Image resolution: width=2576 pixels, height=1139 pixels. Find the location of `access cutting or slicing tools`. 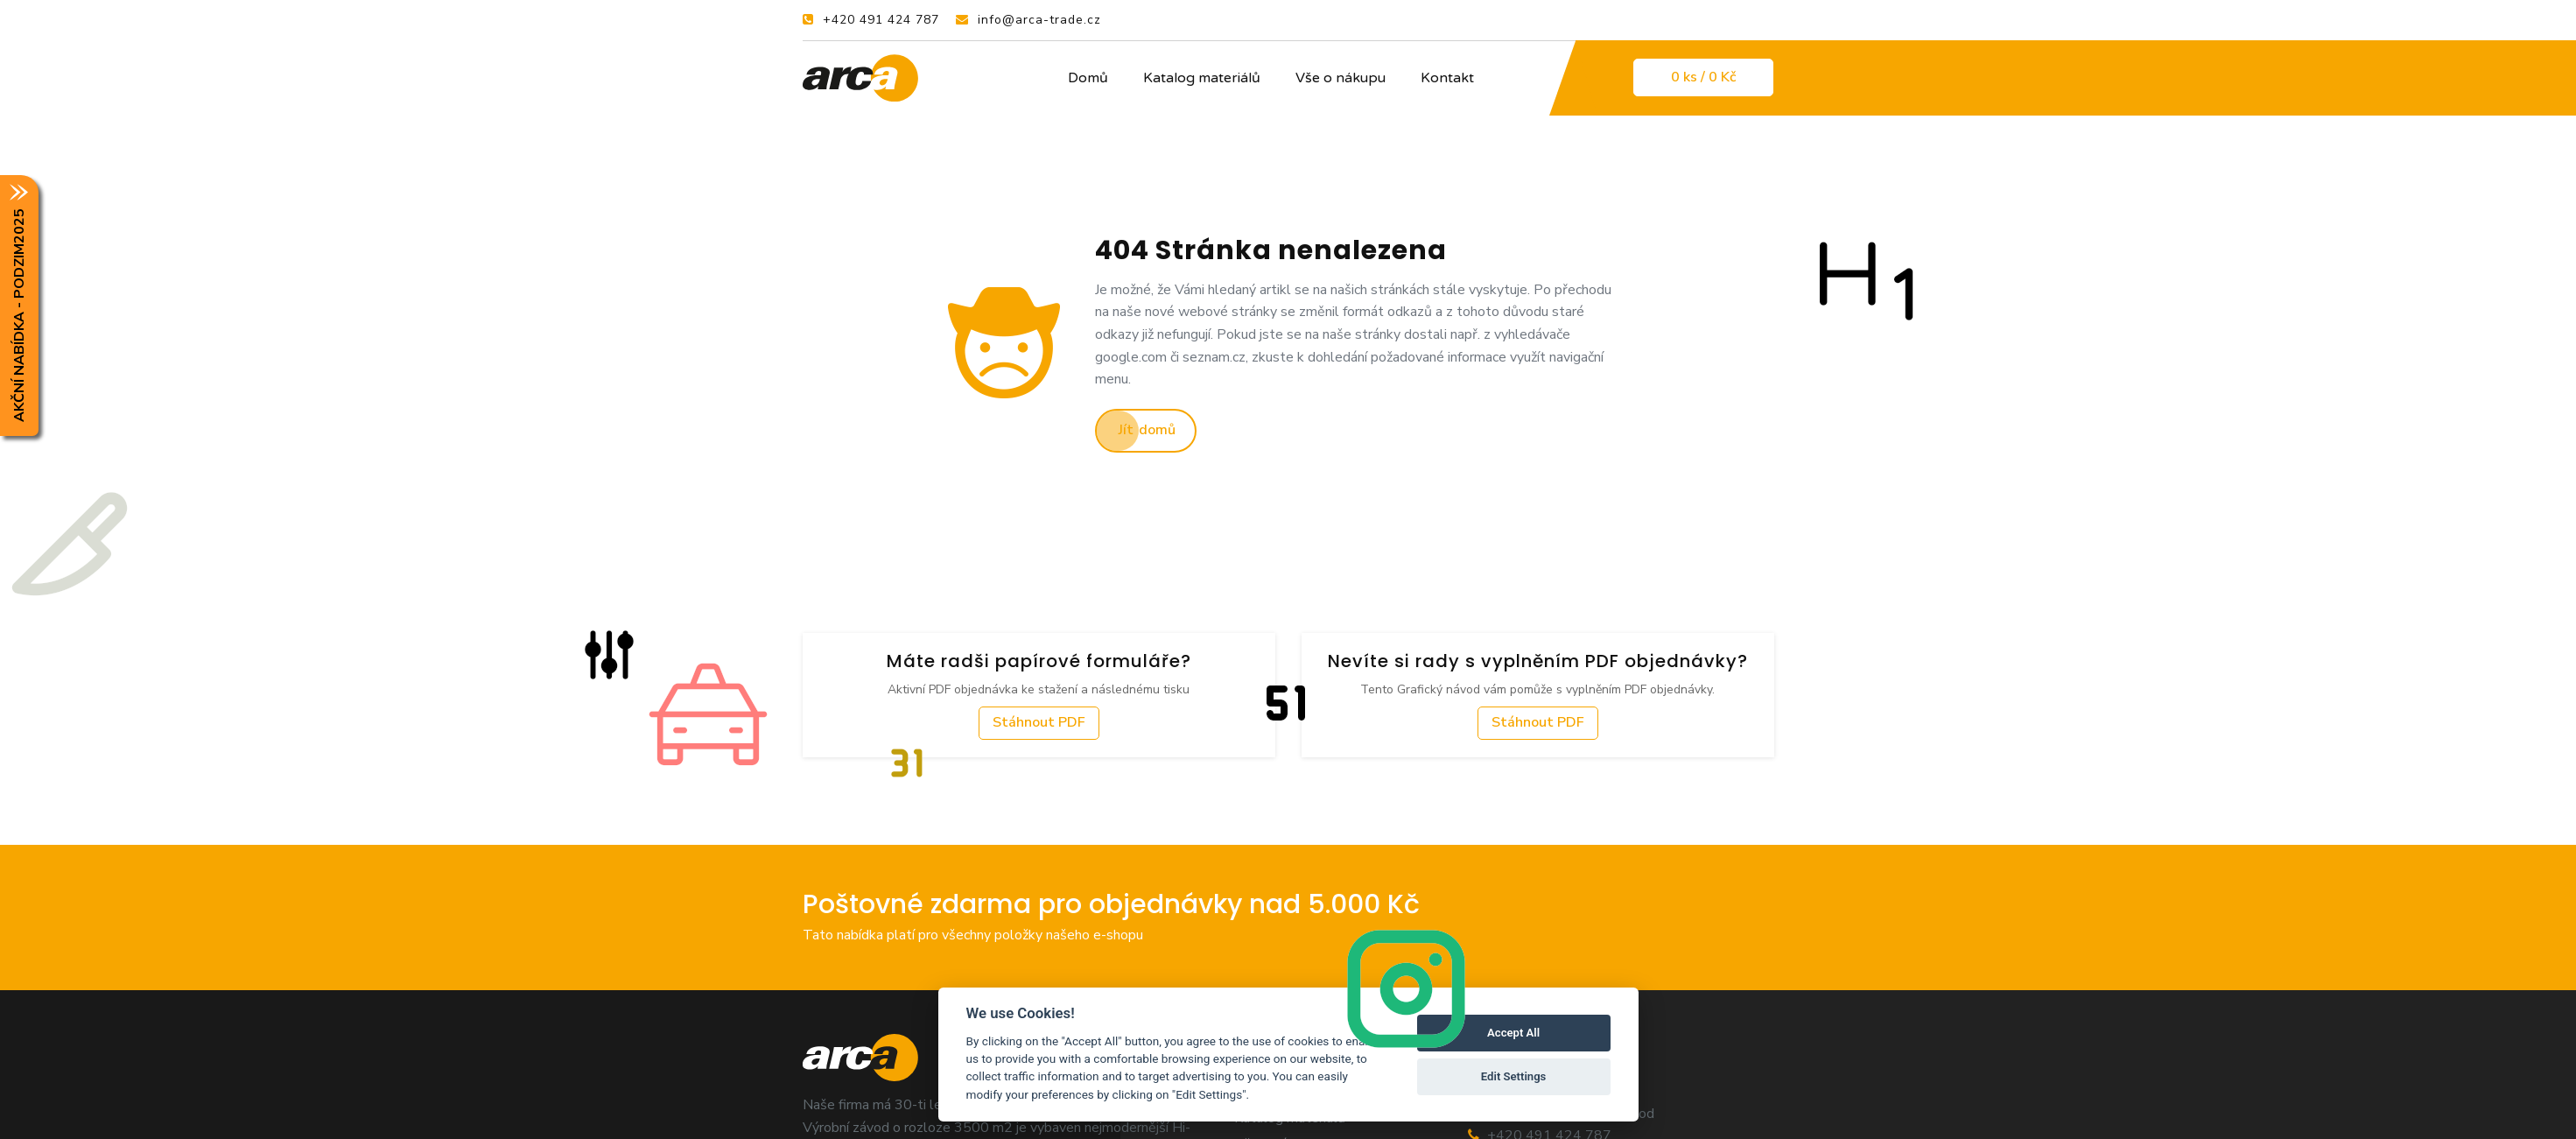

access cutting or slicing tools is located at coordinates (69, 545).